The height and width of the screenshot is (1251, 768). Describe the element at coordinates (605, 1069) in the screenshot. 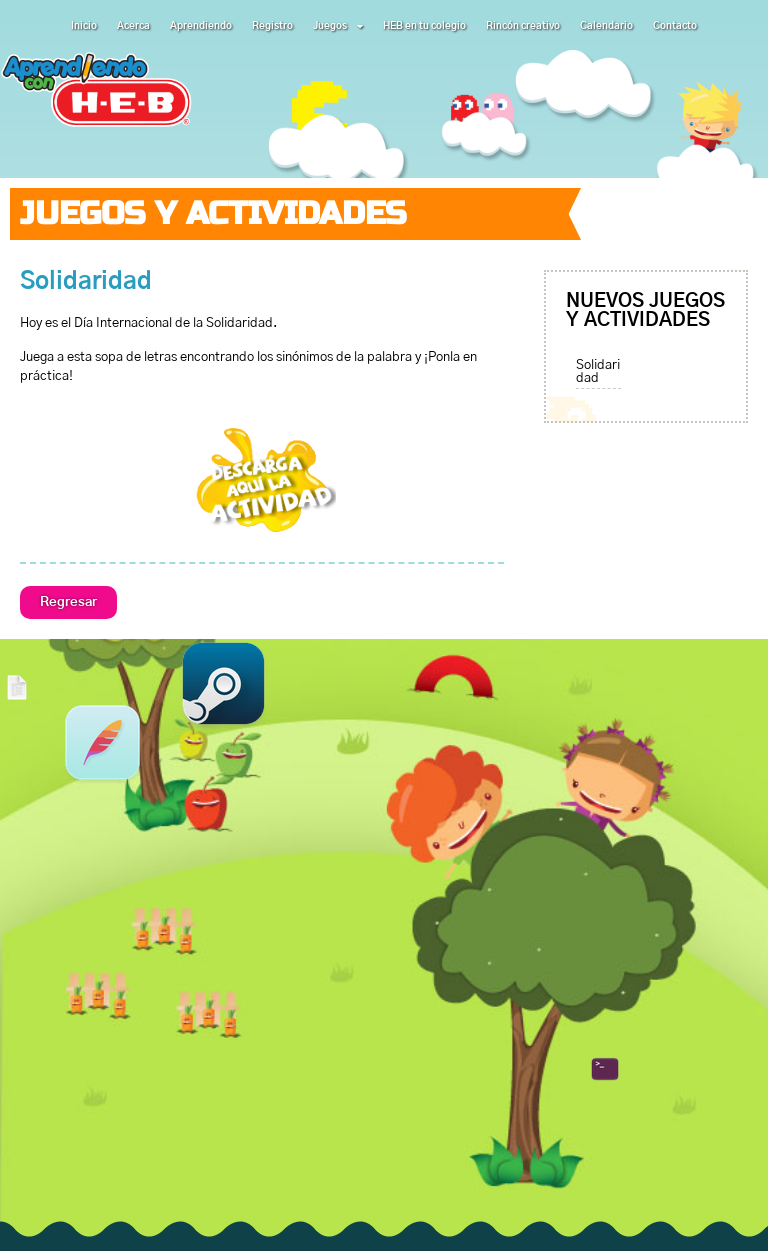

I see `open terminal application` at that location.